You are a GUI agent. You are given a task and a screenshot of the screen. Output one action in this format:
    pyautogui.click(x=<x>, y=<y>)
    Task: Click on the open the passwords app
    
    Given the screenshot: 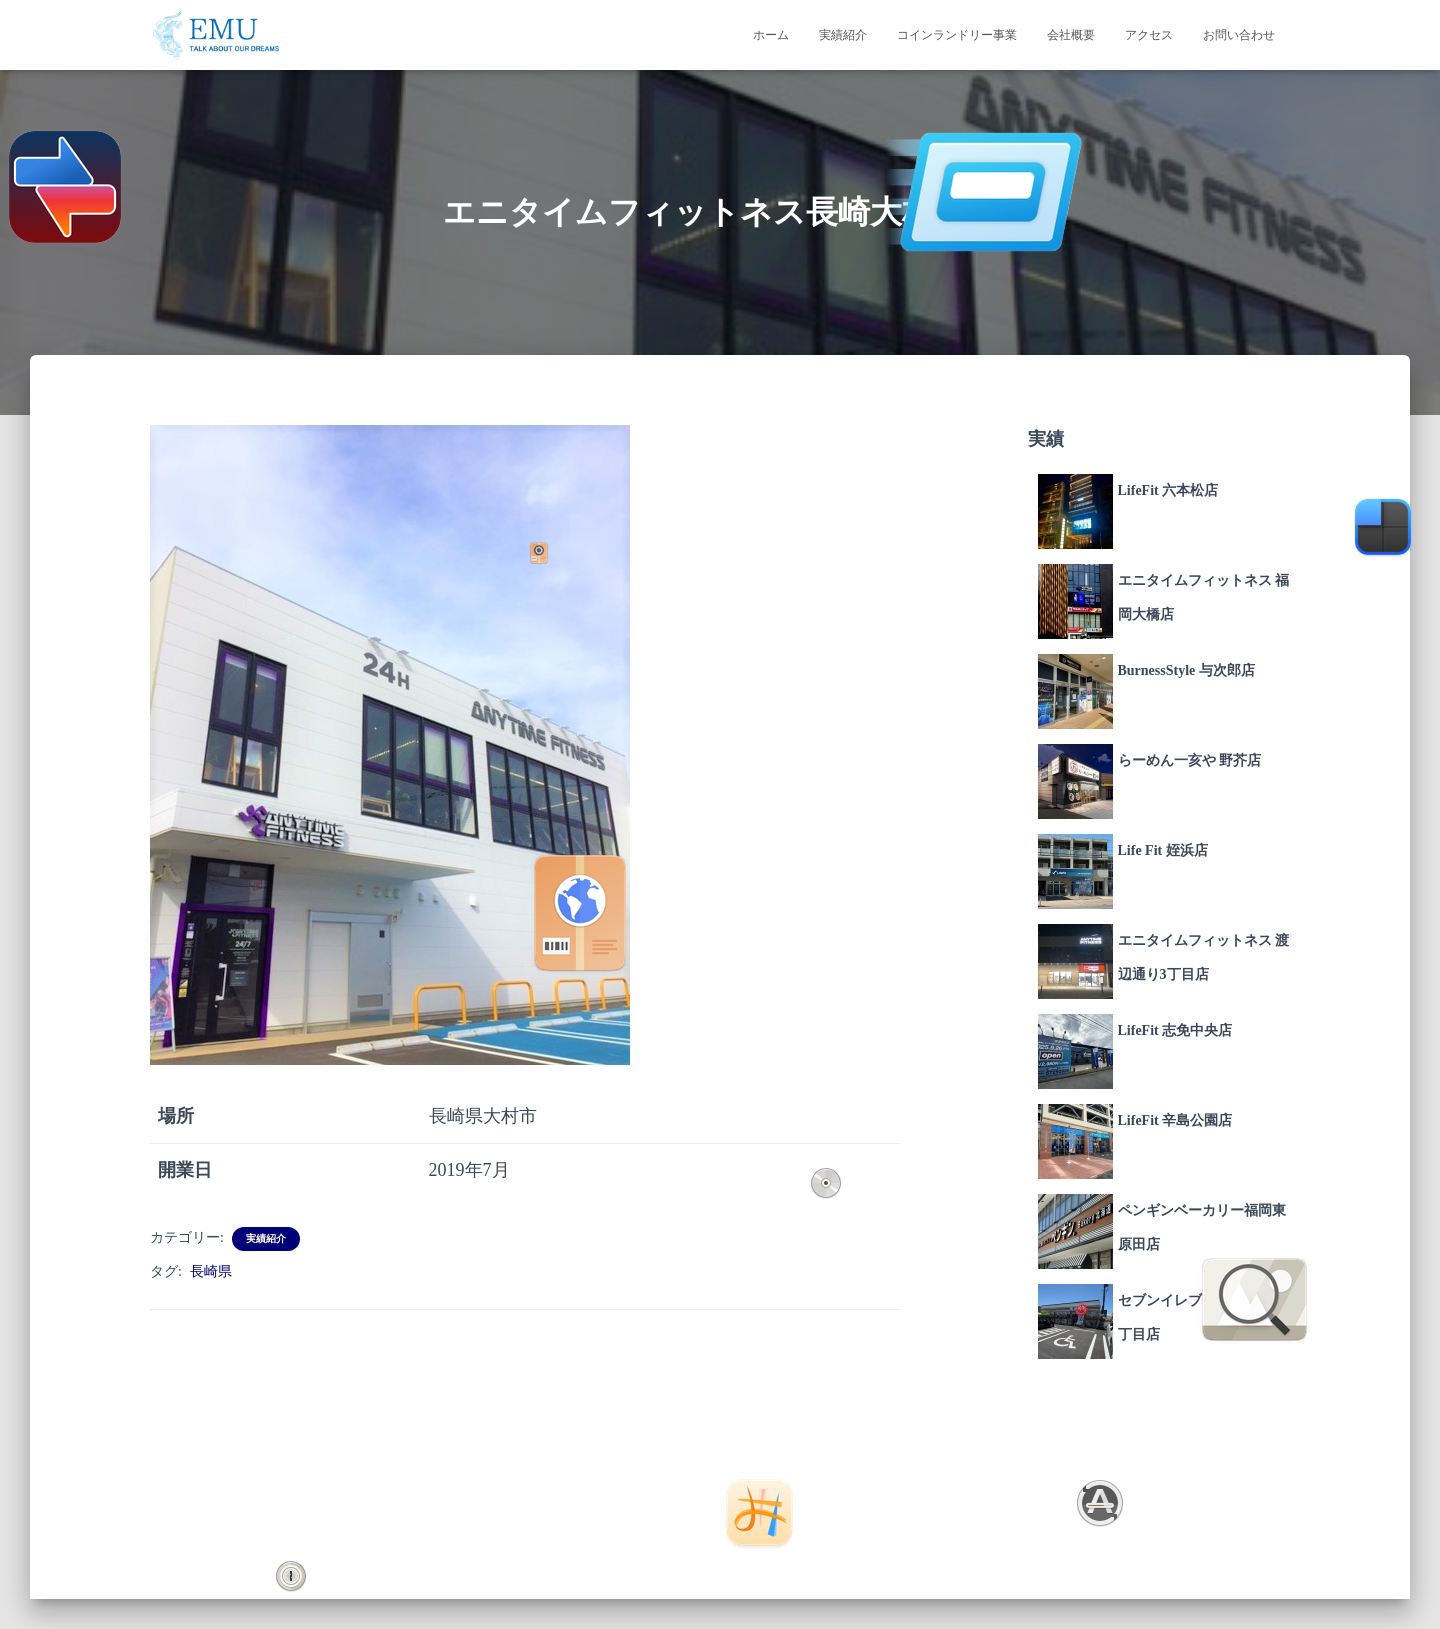 What is the action you would take?
    pyautogui.click(x=291, y=1576)
    